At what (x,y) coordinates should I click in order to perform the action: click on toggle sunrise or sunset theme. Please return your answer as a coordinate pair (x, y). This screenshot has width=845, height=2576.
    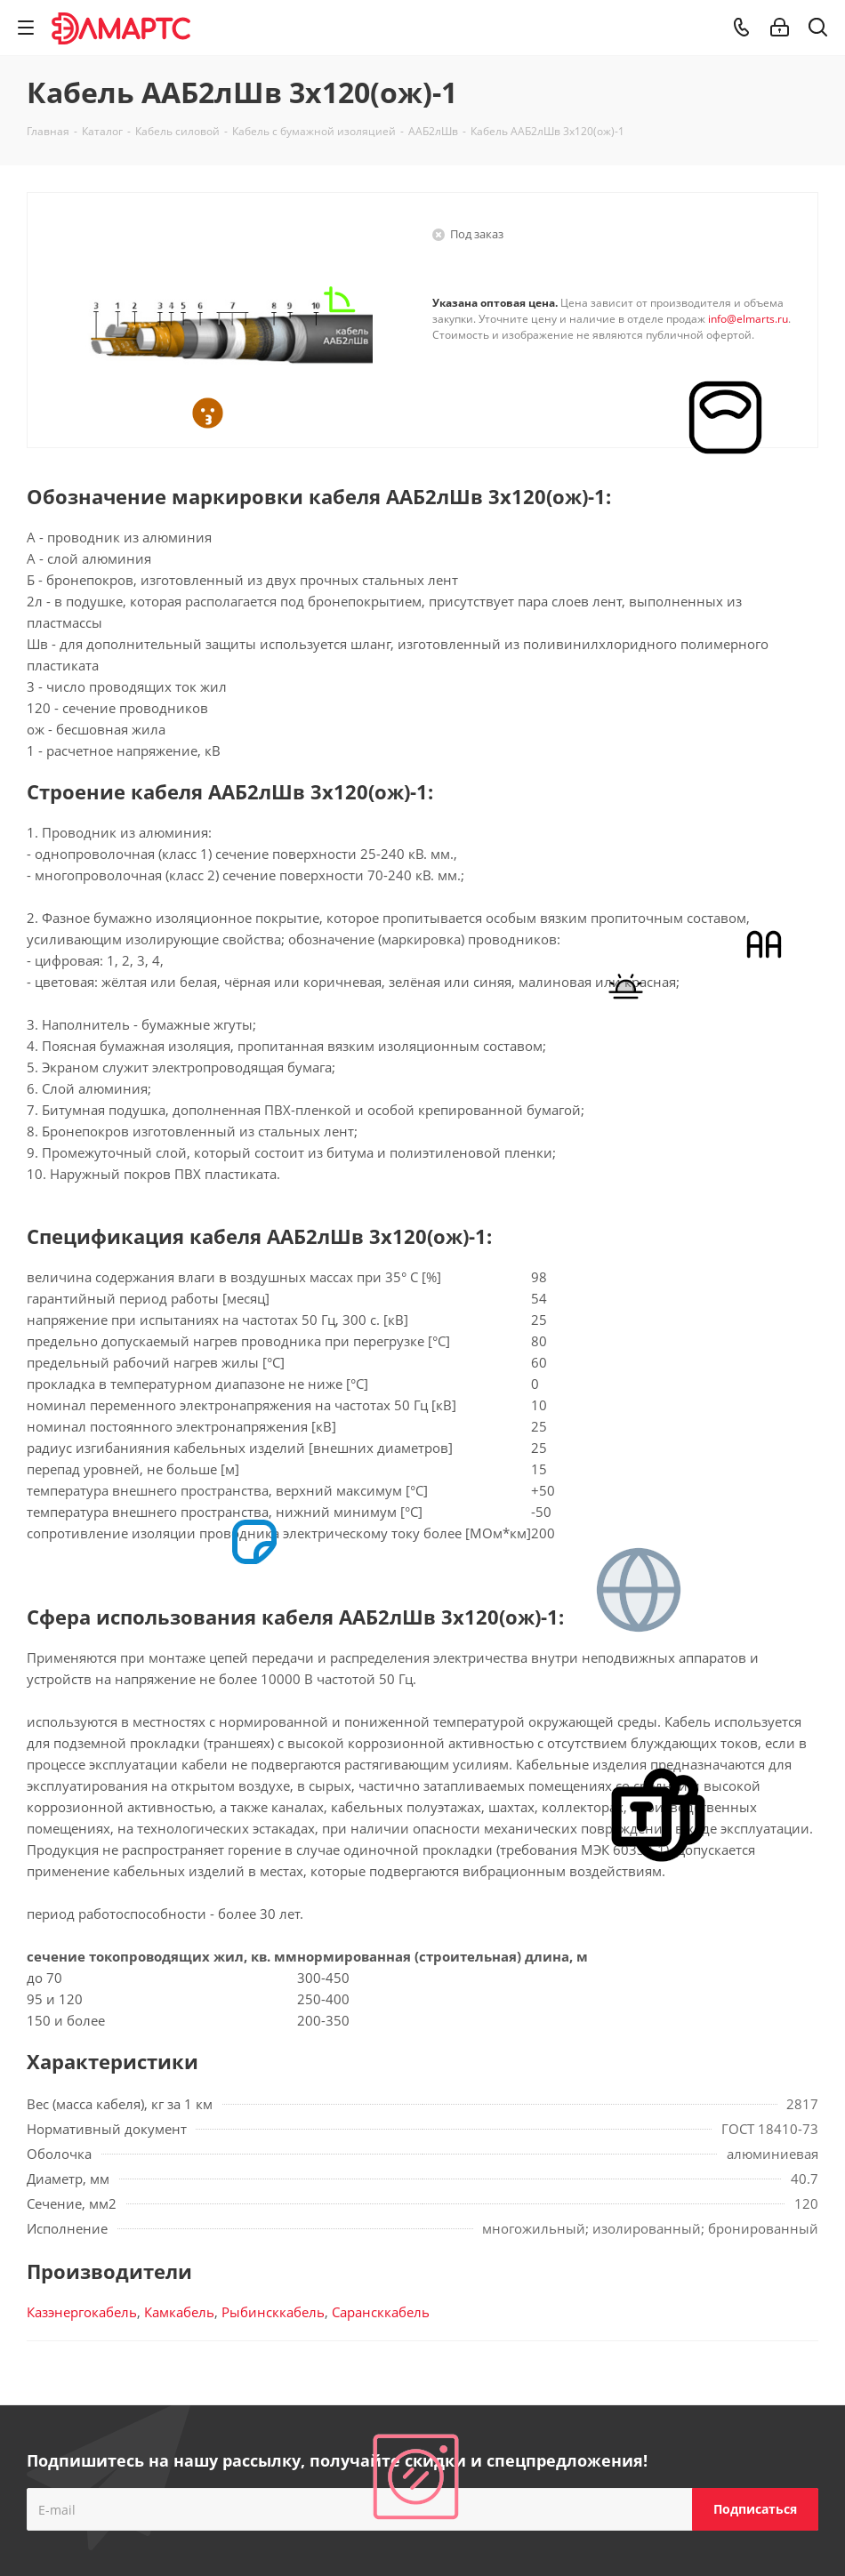
    Looking at the image, I should click on (625, 987).